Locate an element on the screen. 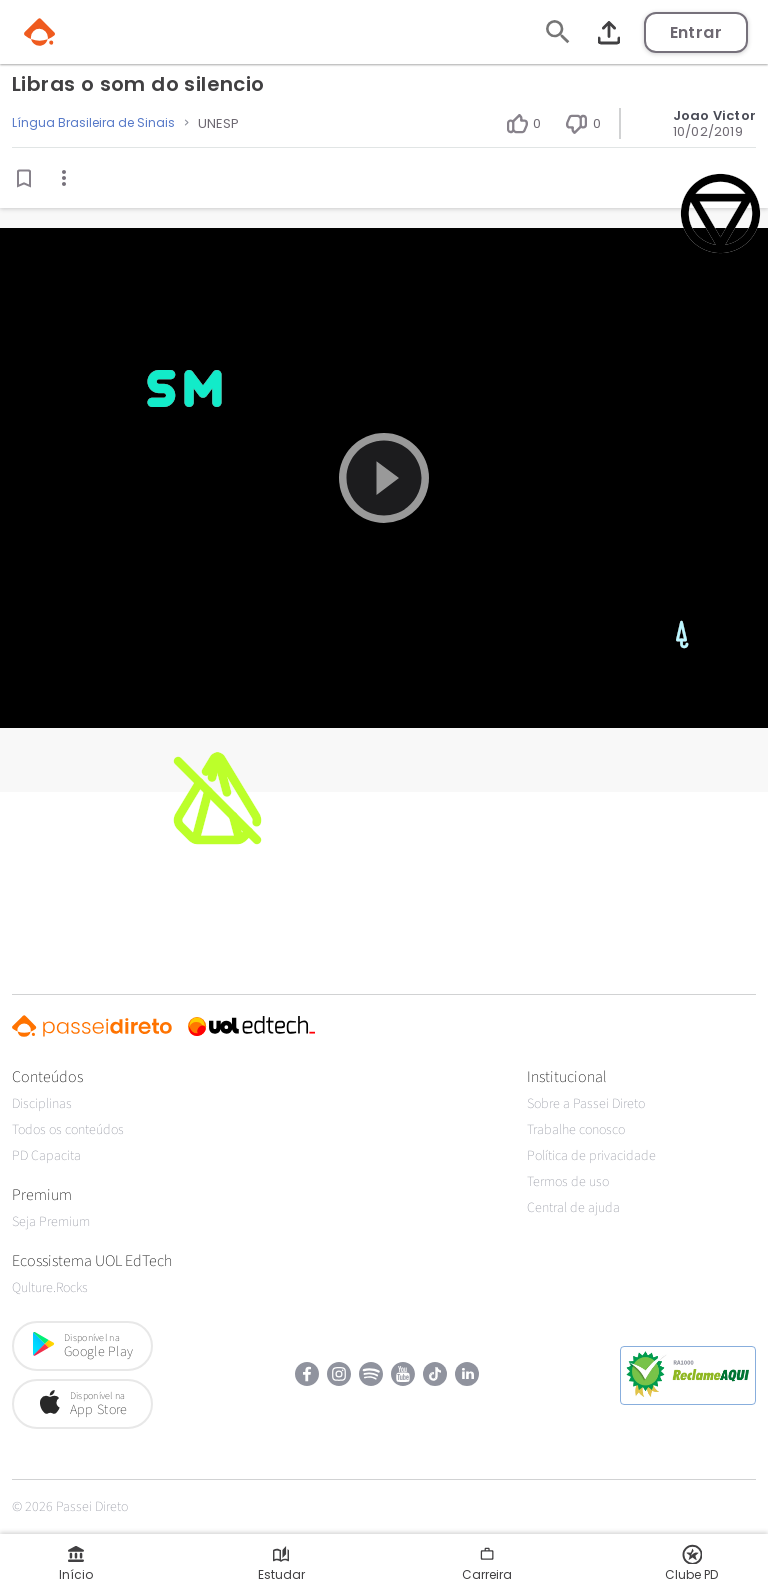  disable 3D object rendering is located at coordinates (217, 800).